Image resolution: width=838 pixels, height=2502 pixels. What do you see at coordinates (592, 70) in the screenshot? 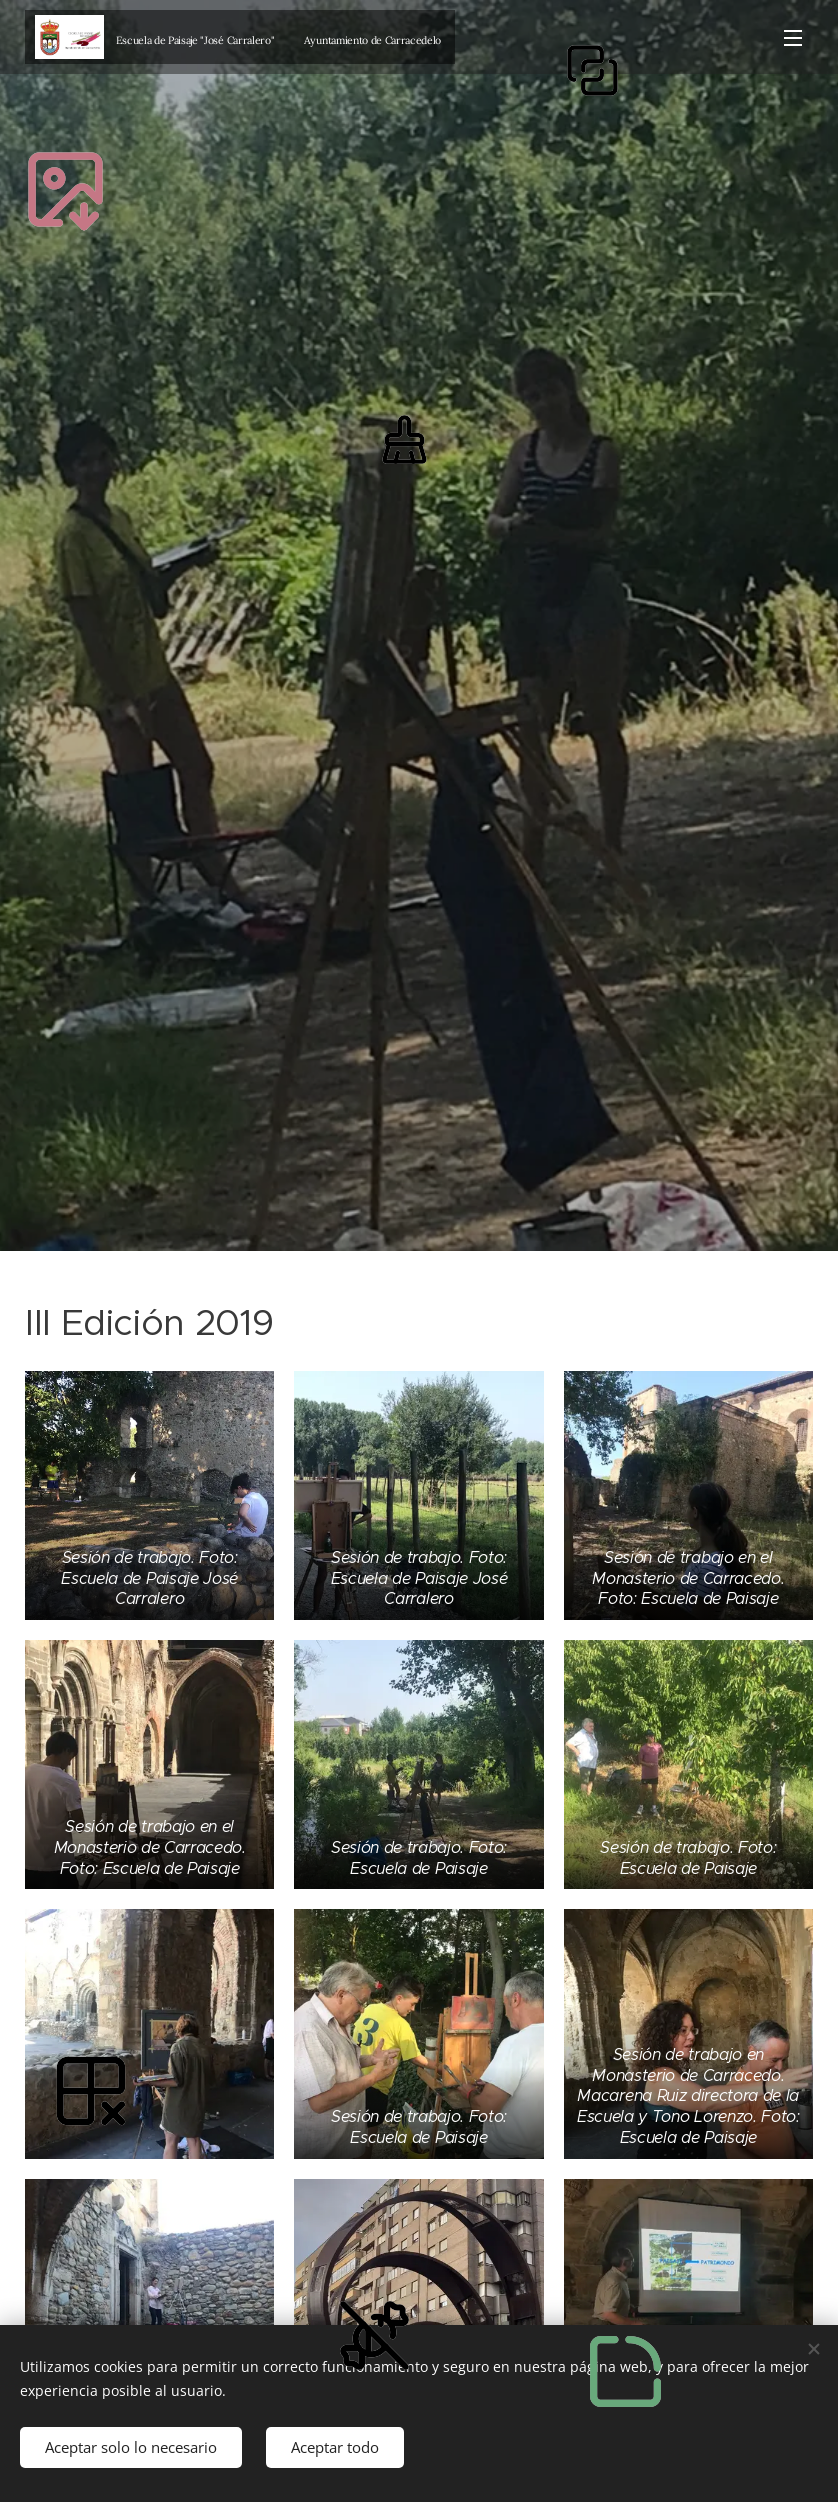
I see `exclude overlapping areas in a selection` at bounding box center [592, 70].